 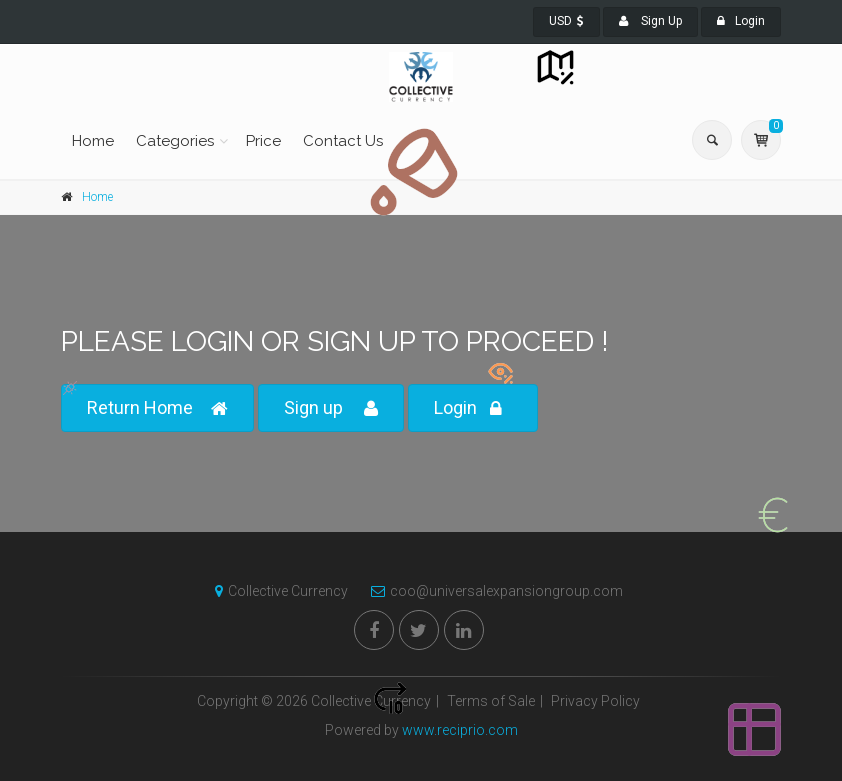 What do you see at coordinates (776, 515) in the screenshot?
I see `view amount in euros` at bounding box center [776, 515].